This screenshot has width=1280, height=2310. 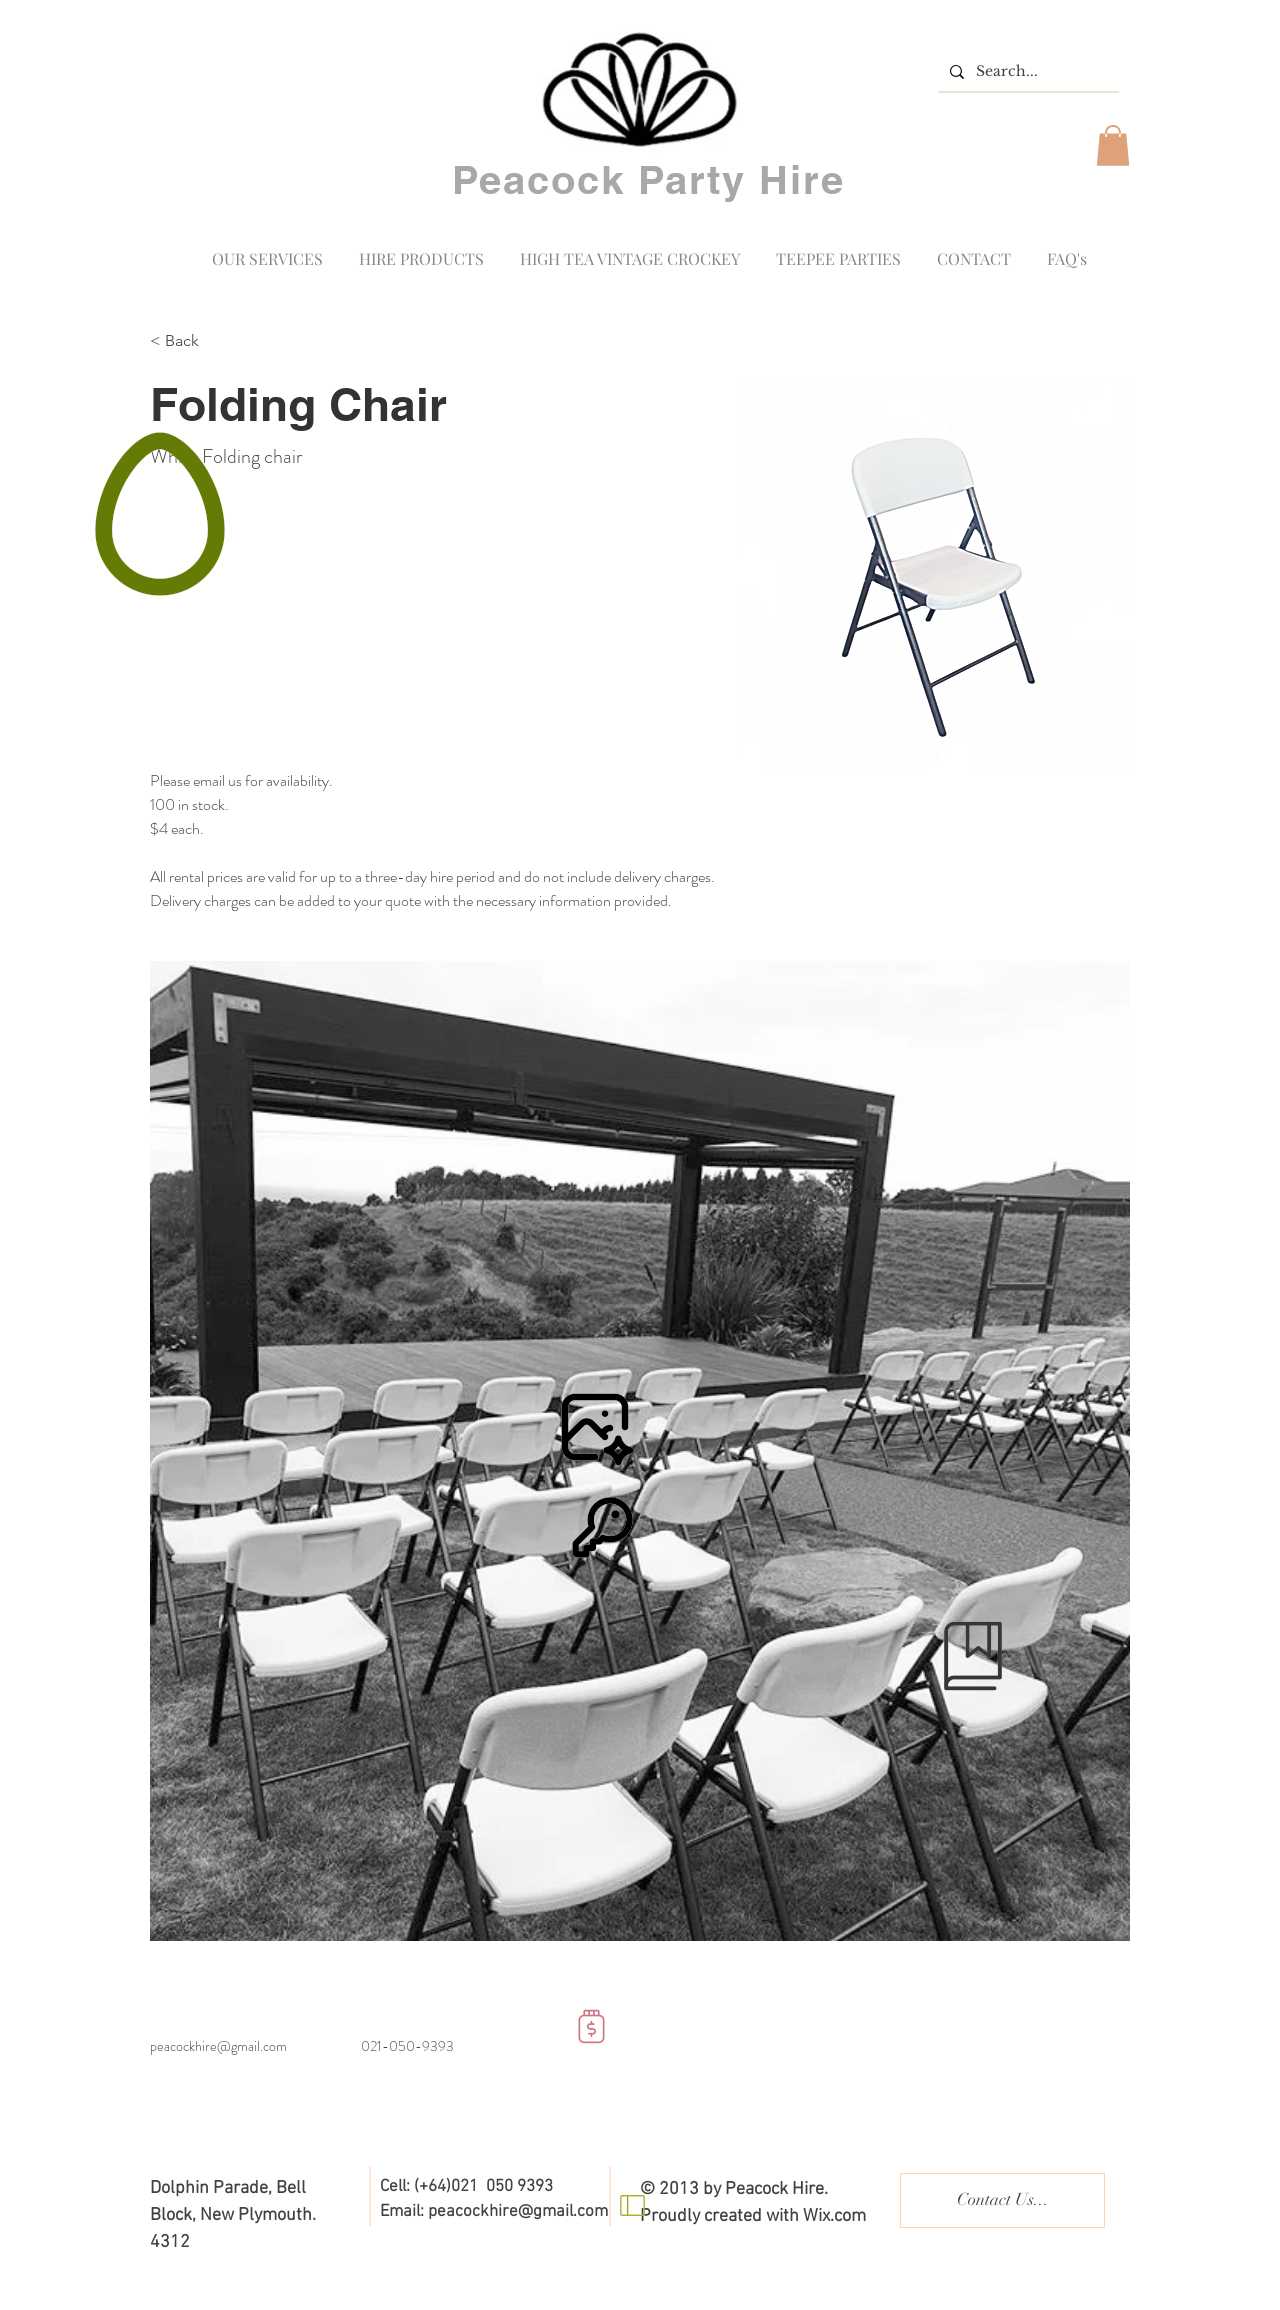 What do you see at coordinates (973, 1656) in the screenshot?
I see `access your bookmarked reading material` at bounding box center [973, 1656].